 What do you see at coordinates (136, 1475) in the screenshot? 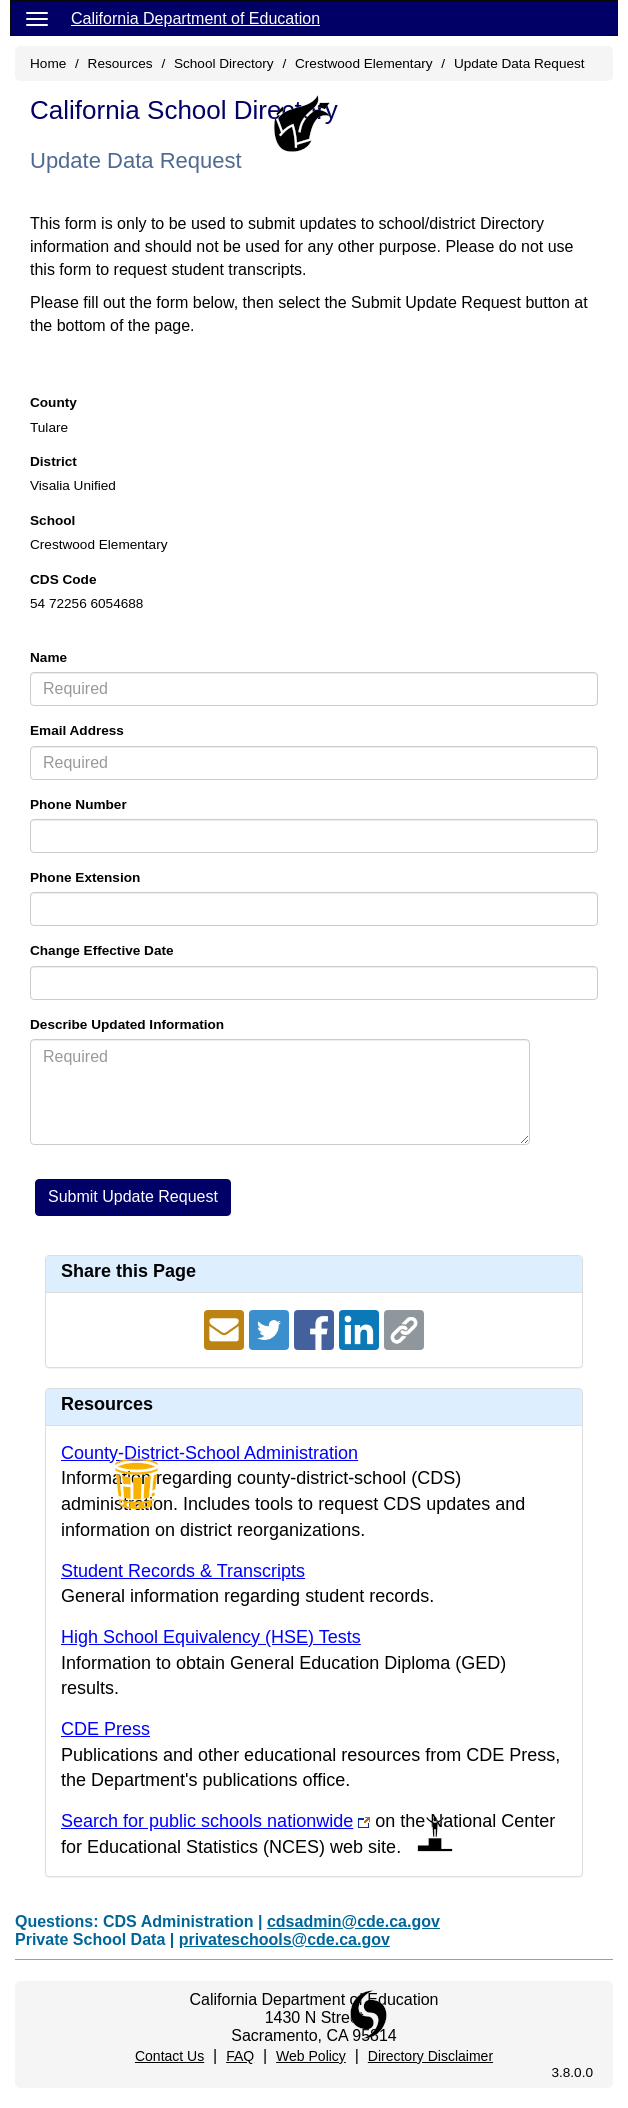
I see `empty inventory or storage container` at bounding box center [136, 1475].